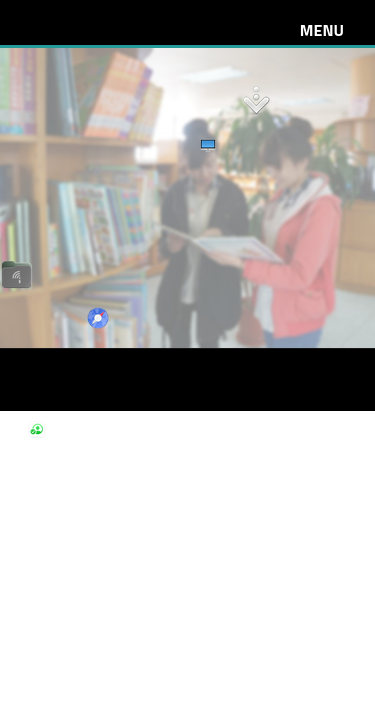 The image size is (375, 720). I want to click on collaboration or screen sharing request approved, so click(37, 429).